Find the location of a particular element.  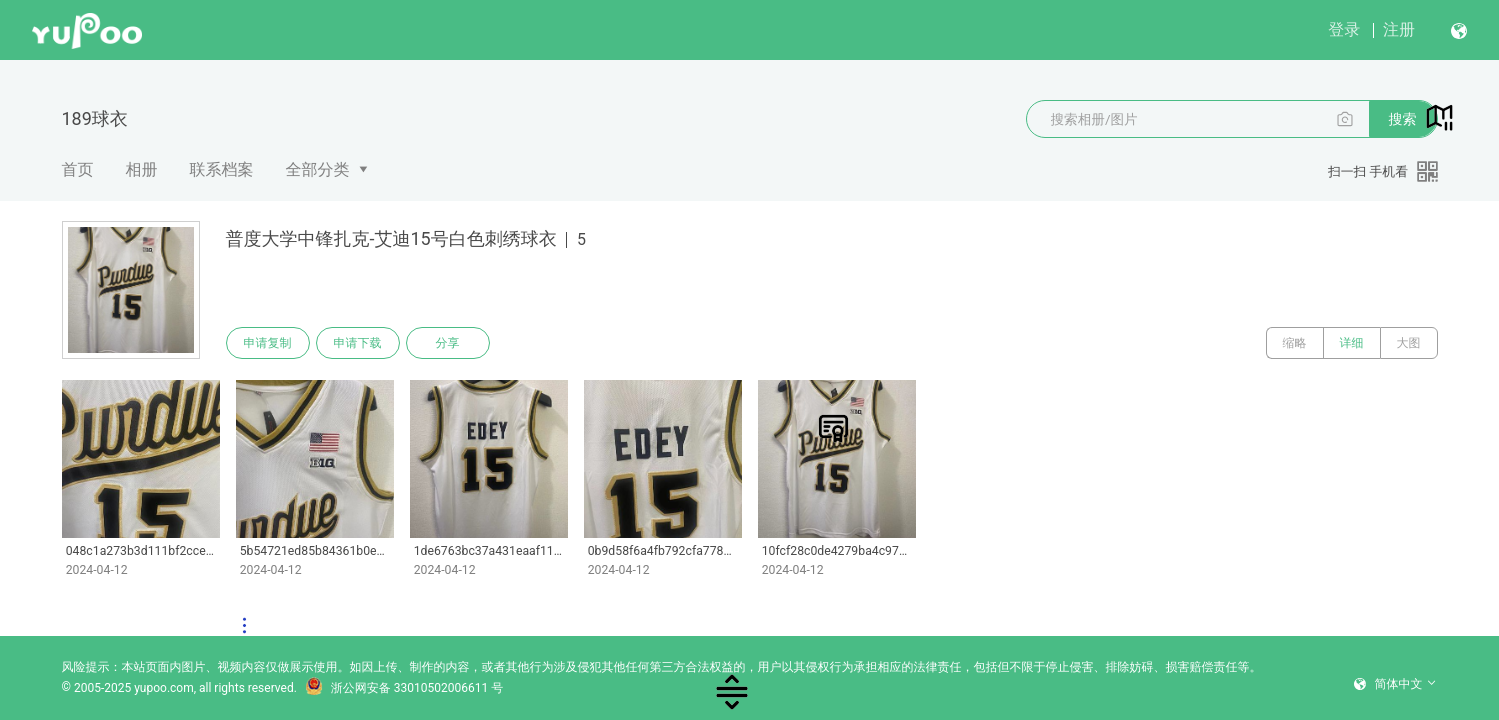

view certificate or credential details is located at coordinates (833, 426).